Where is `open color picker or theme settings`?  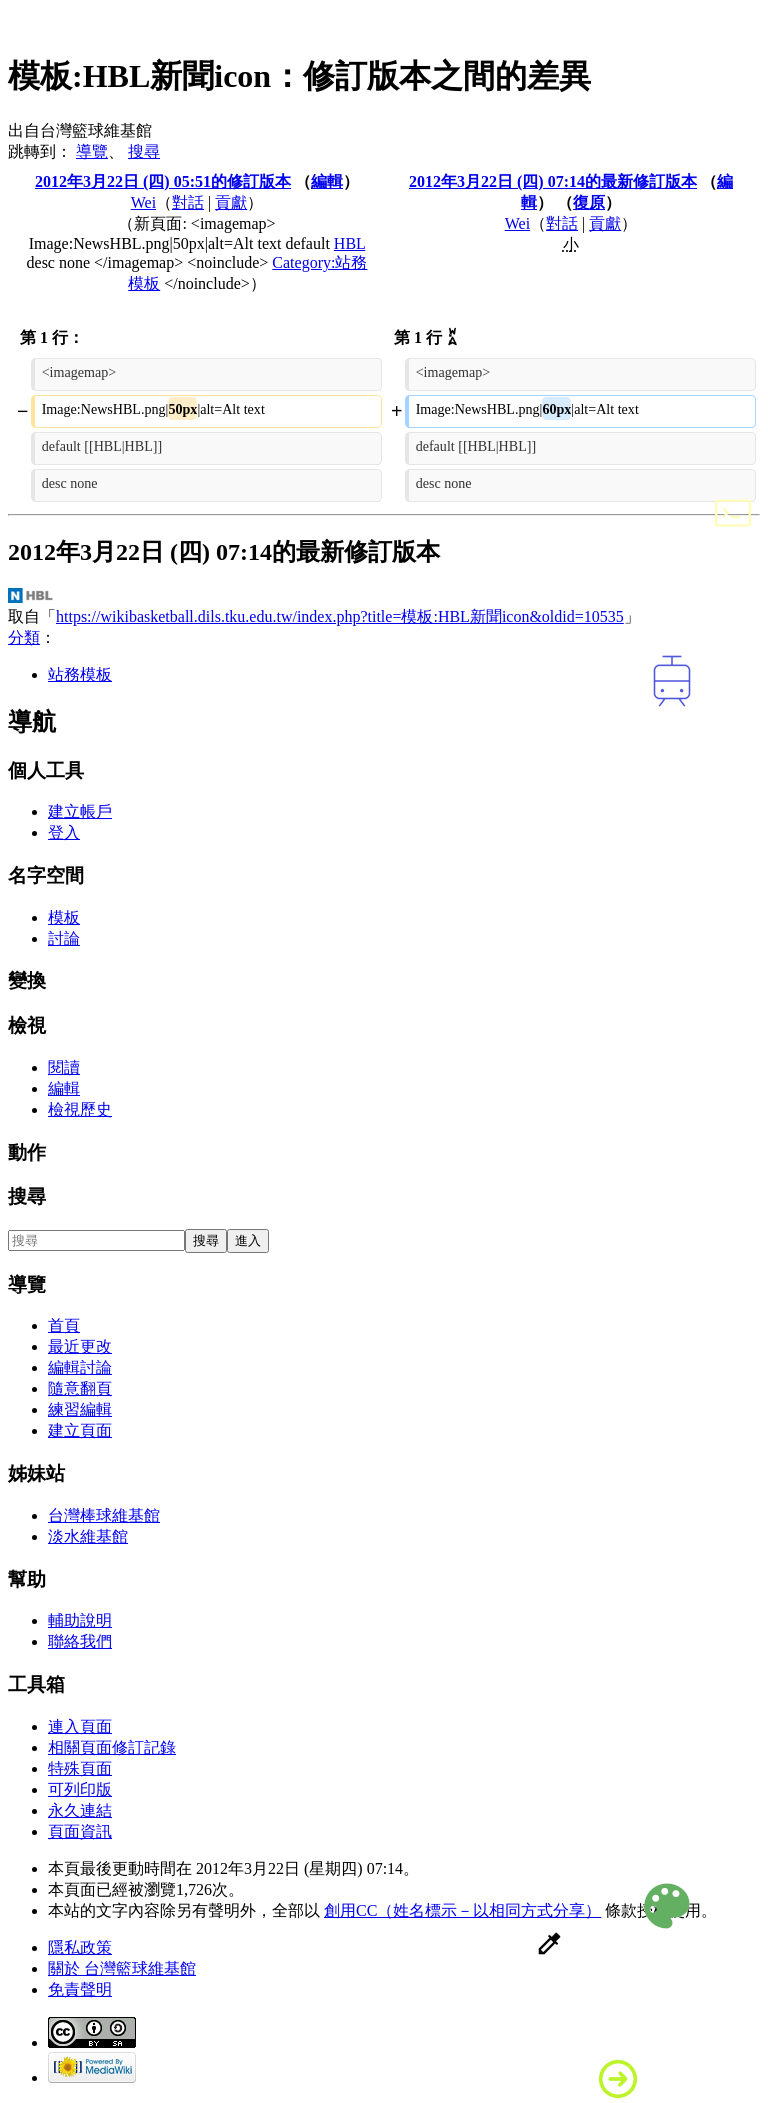 open color picker or theme settings is located at coordinates (667, 1906).